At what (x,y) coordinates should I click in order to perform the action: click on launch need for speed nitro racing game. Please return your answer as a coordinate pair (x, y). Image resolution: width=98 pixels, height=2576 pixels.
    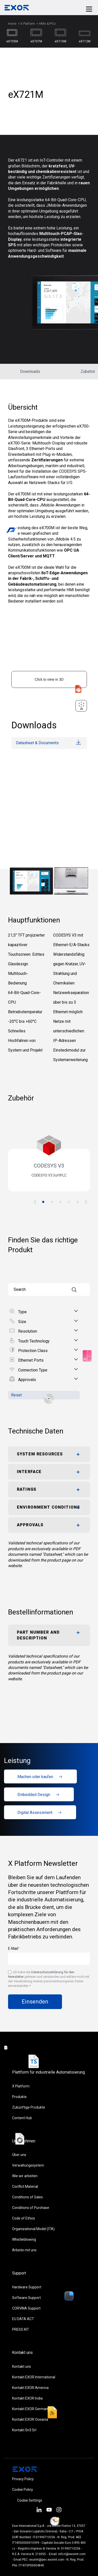
    Looking at the image, I should click on (12, 530).